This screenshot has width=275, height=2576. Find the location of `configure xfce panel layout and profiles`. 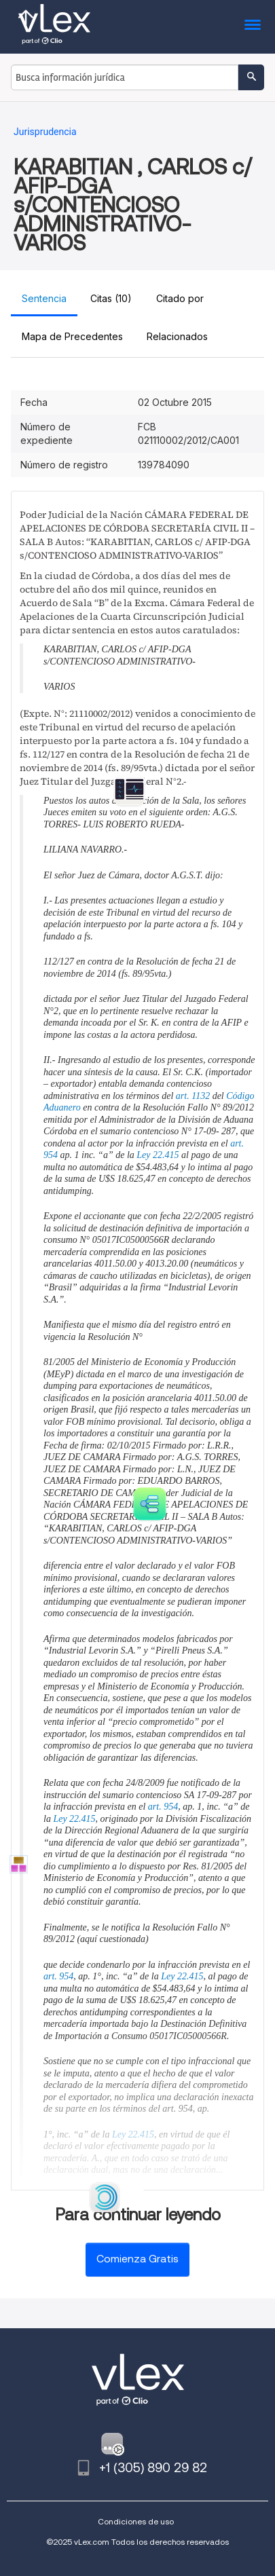

configure xfce panel layout and profiles is located at coordinates (112, 2444).